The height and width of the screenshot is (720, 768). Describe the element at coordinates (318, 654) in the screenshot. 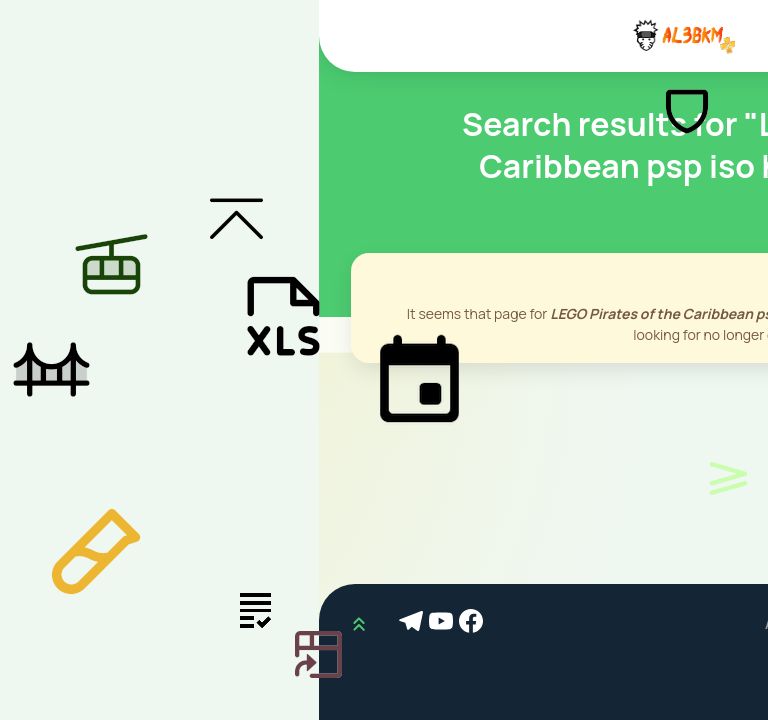

I see `create a symbolic link to this project` at that location.